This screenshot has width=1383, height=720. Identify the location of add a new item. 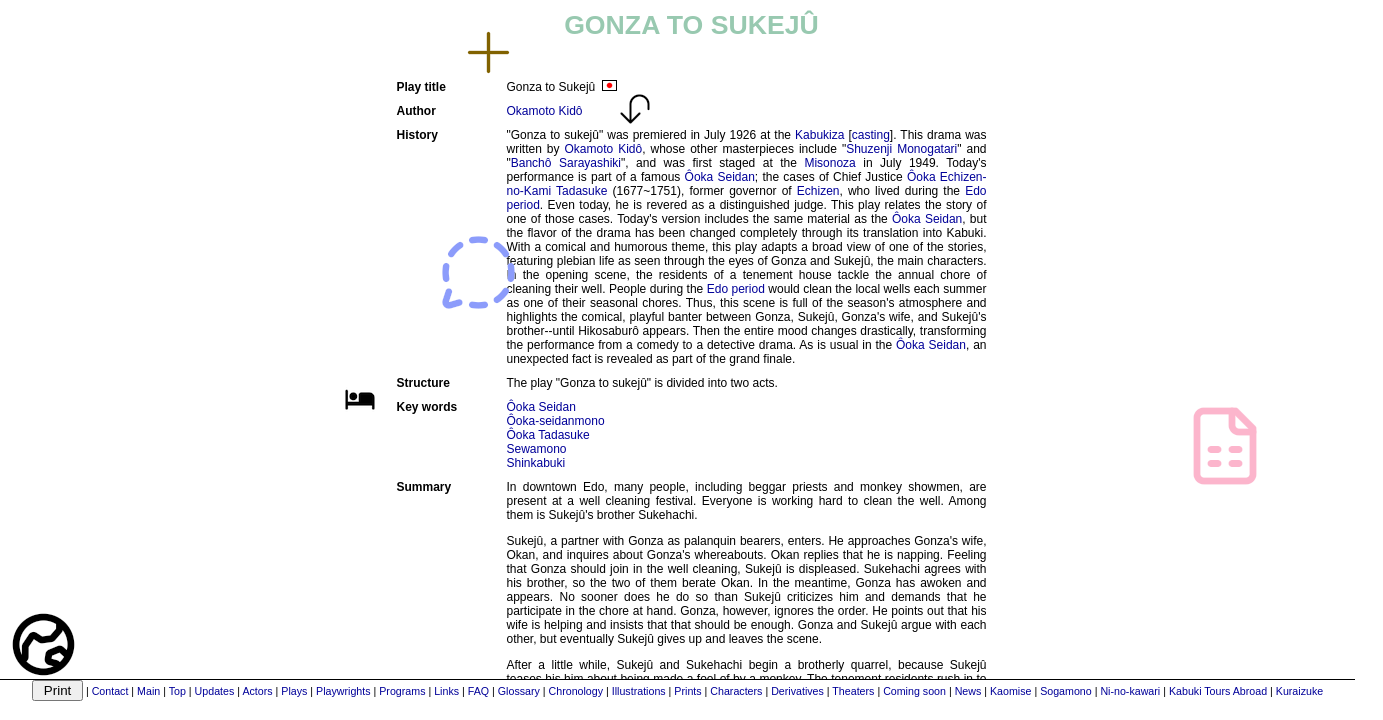
(488, 52).